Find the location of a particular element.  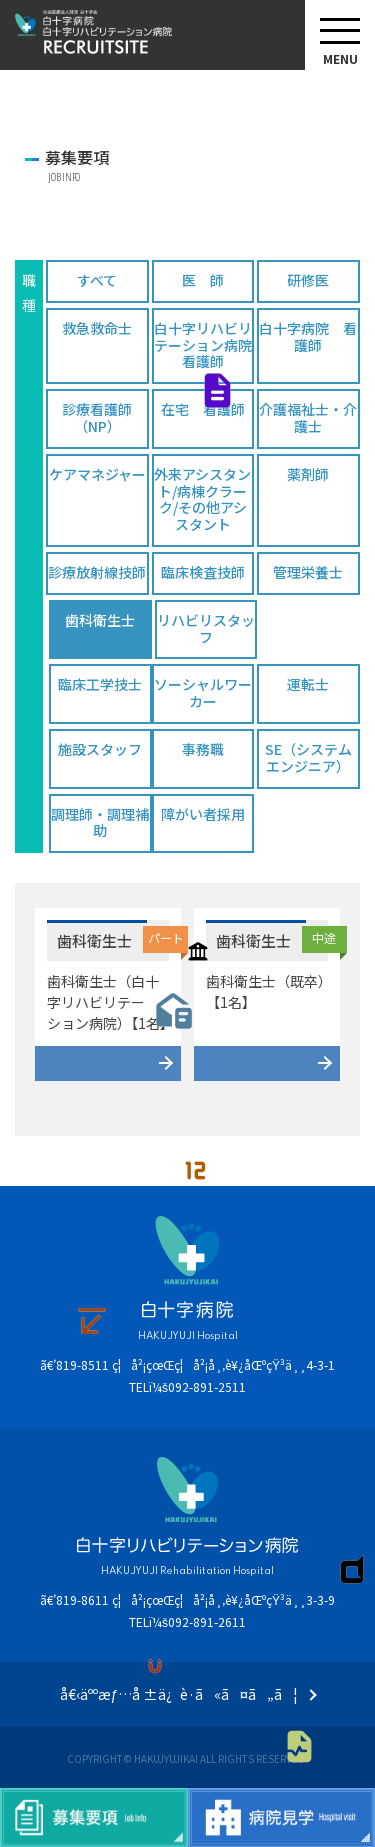

access banking or financial services is located at coordinates (198, 951).